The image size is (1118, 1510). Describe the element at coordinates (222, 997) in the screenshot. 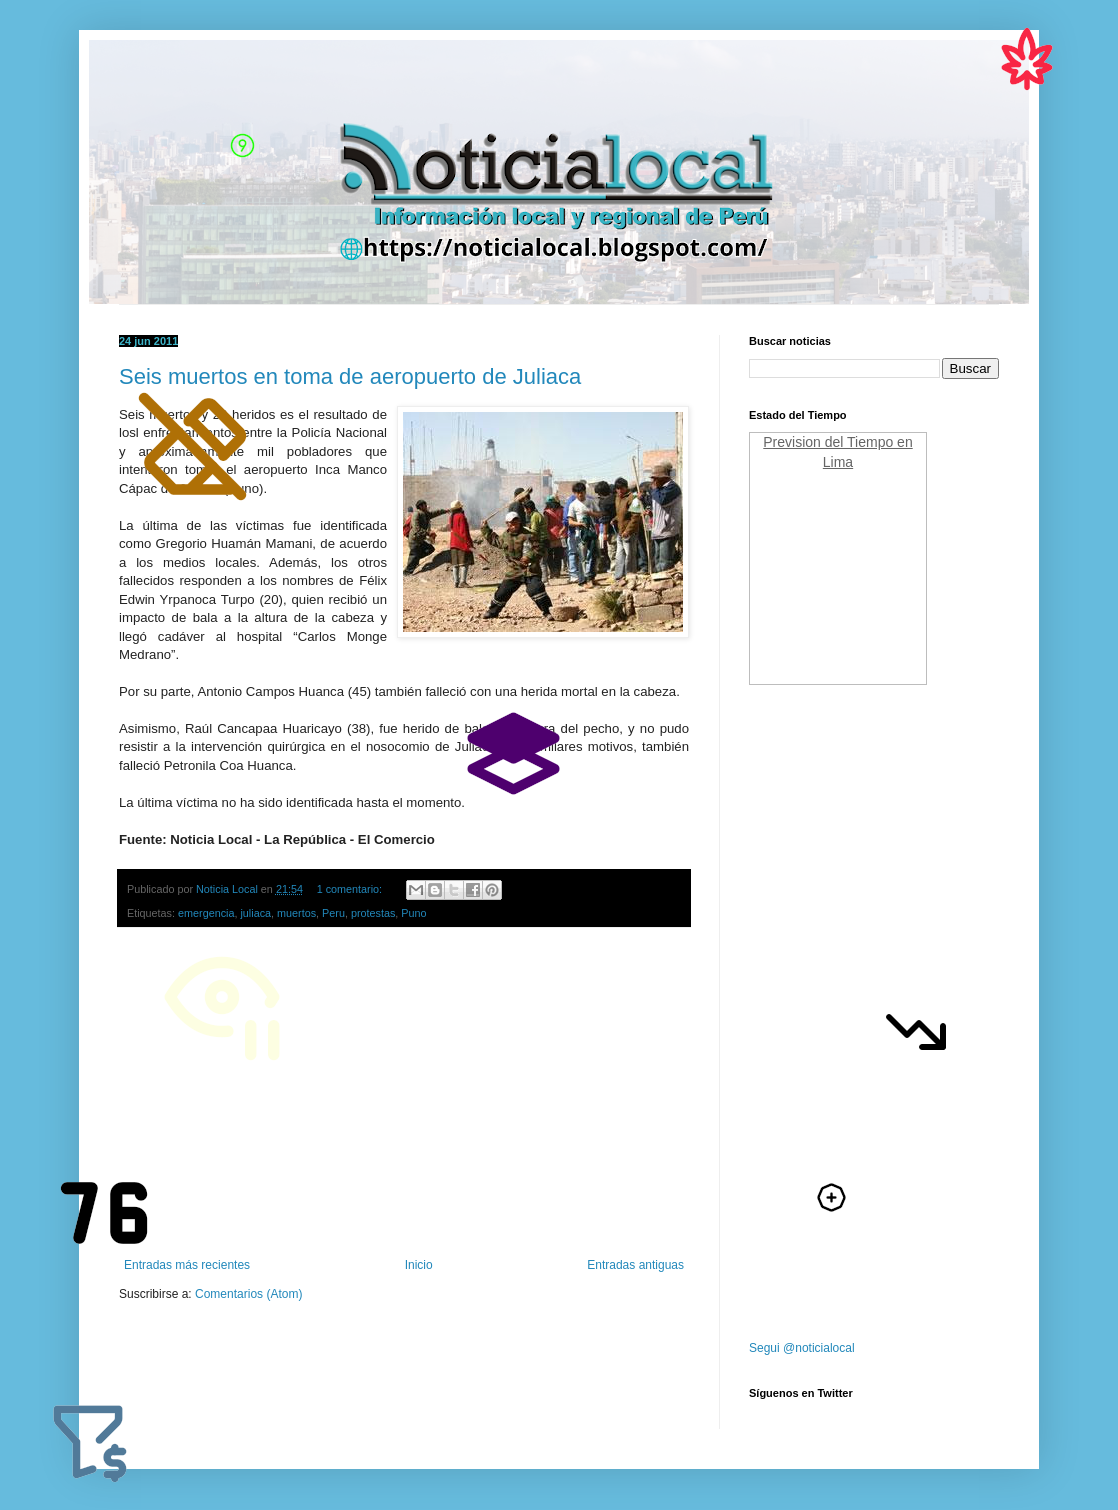

I see `pause visibility or viewing mode` at that location.